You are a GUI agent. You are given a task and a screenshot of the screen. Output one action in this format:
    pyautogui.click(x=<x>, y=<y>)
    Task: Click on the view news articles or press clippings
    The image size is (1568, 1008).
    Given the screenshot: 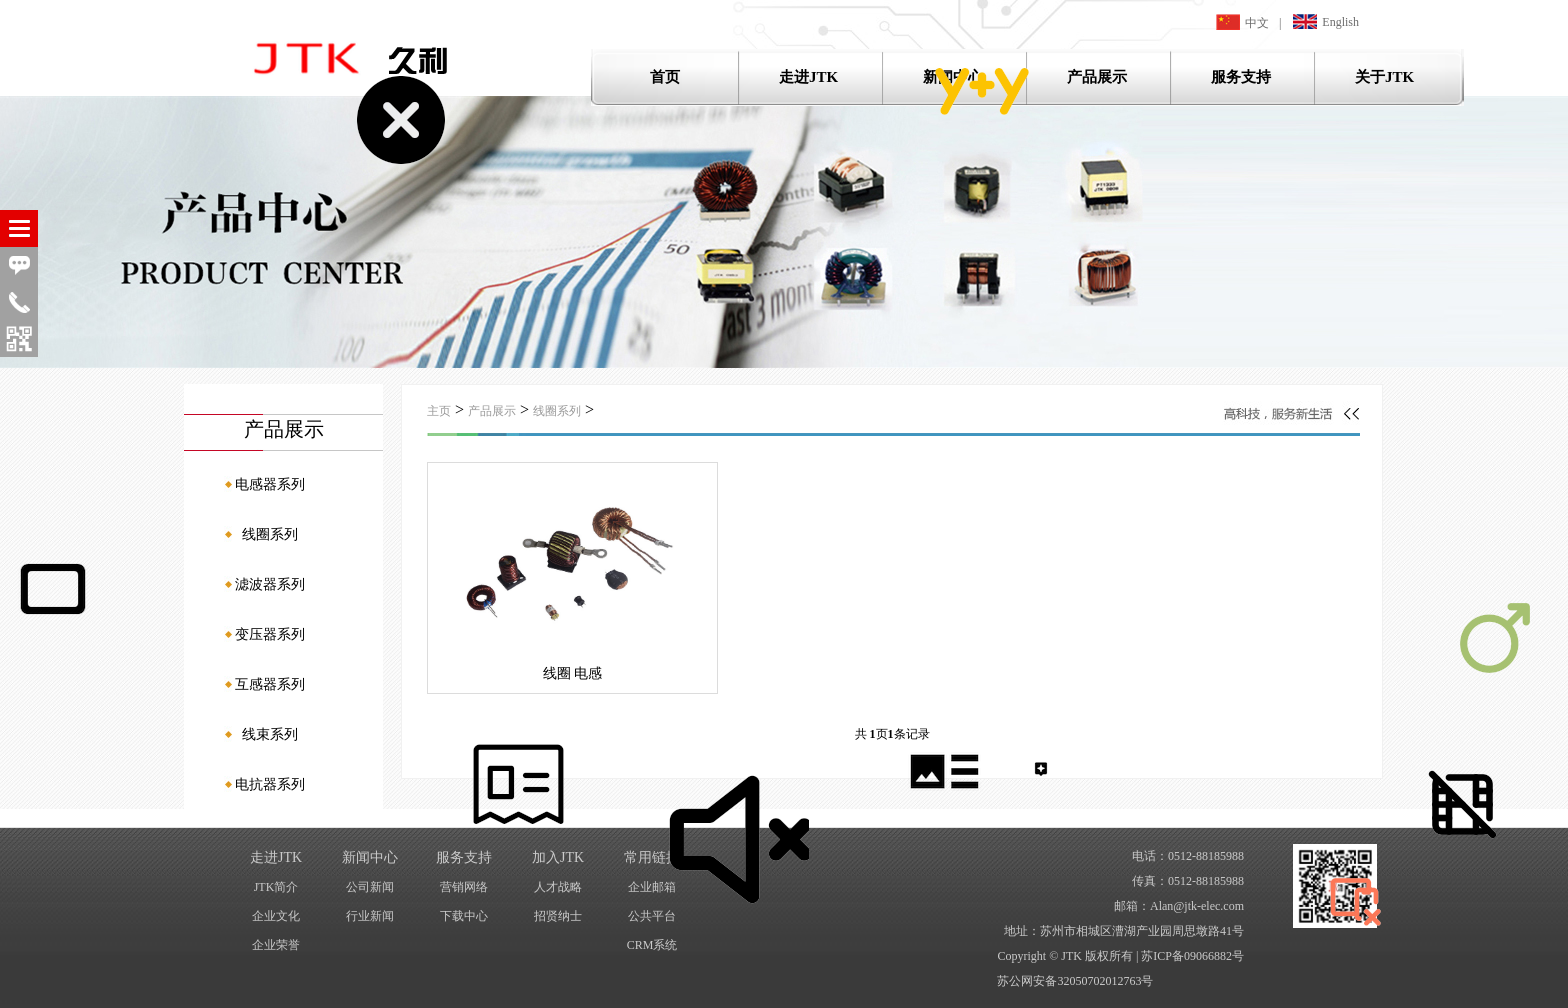 What is the action you would take?
    pyautogui.click(x=518, y=782)
    